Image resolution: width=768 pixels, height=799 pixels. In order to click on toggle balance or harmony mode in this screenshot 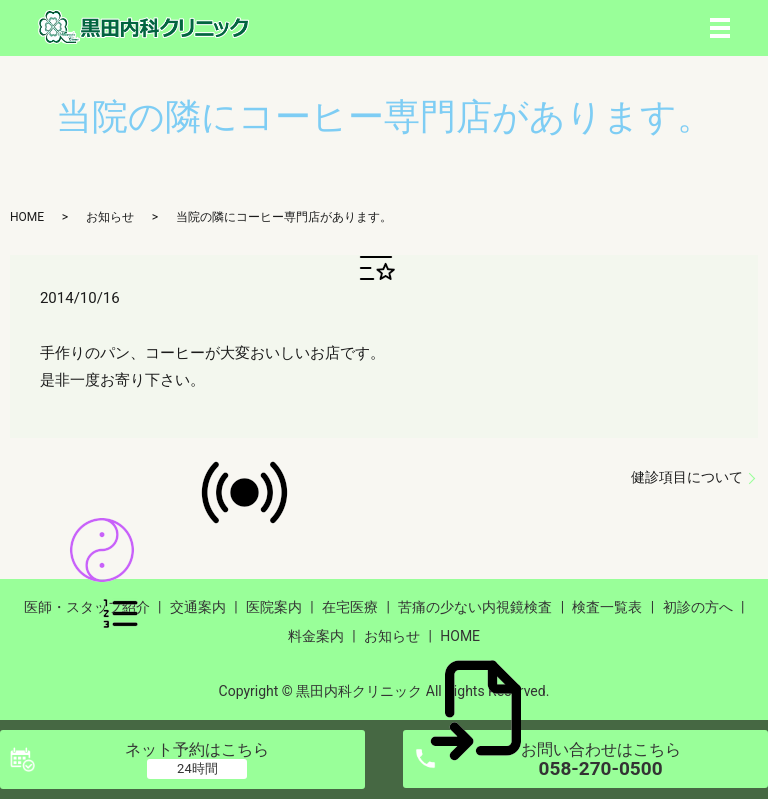, I will do `click(102, 550)`.